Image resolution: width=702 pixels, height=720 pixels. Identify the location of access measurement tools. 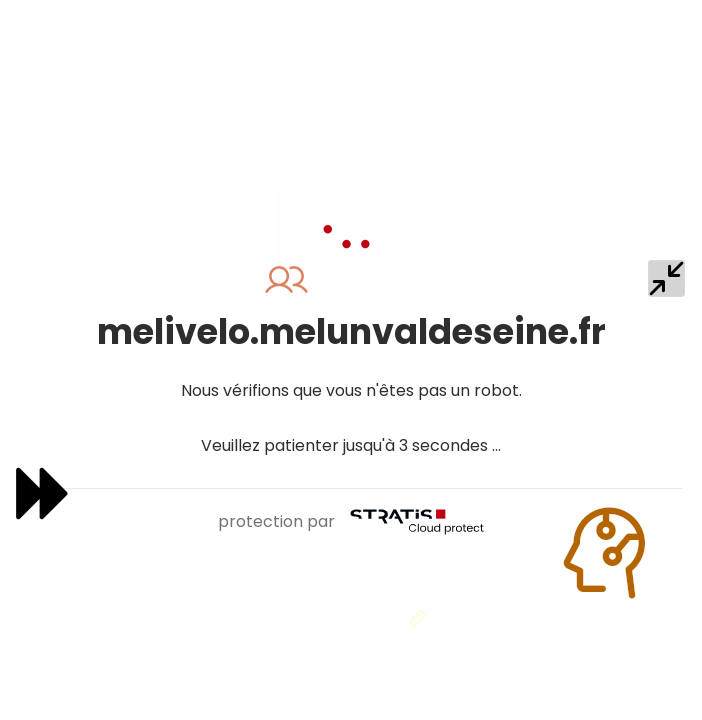
(417, 618).